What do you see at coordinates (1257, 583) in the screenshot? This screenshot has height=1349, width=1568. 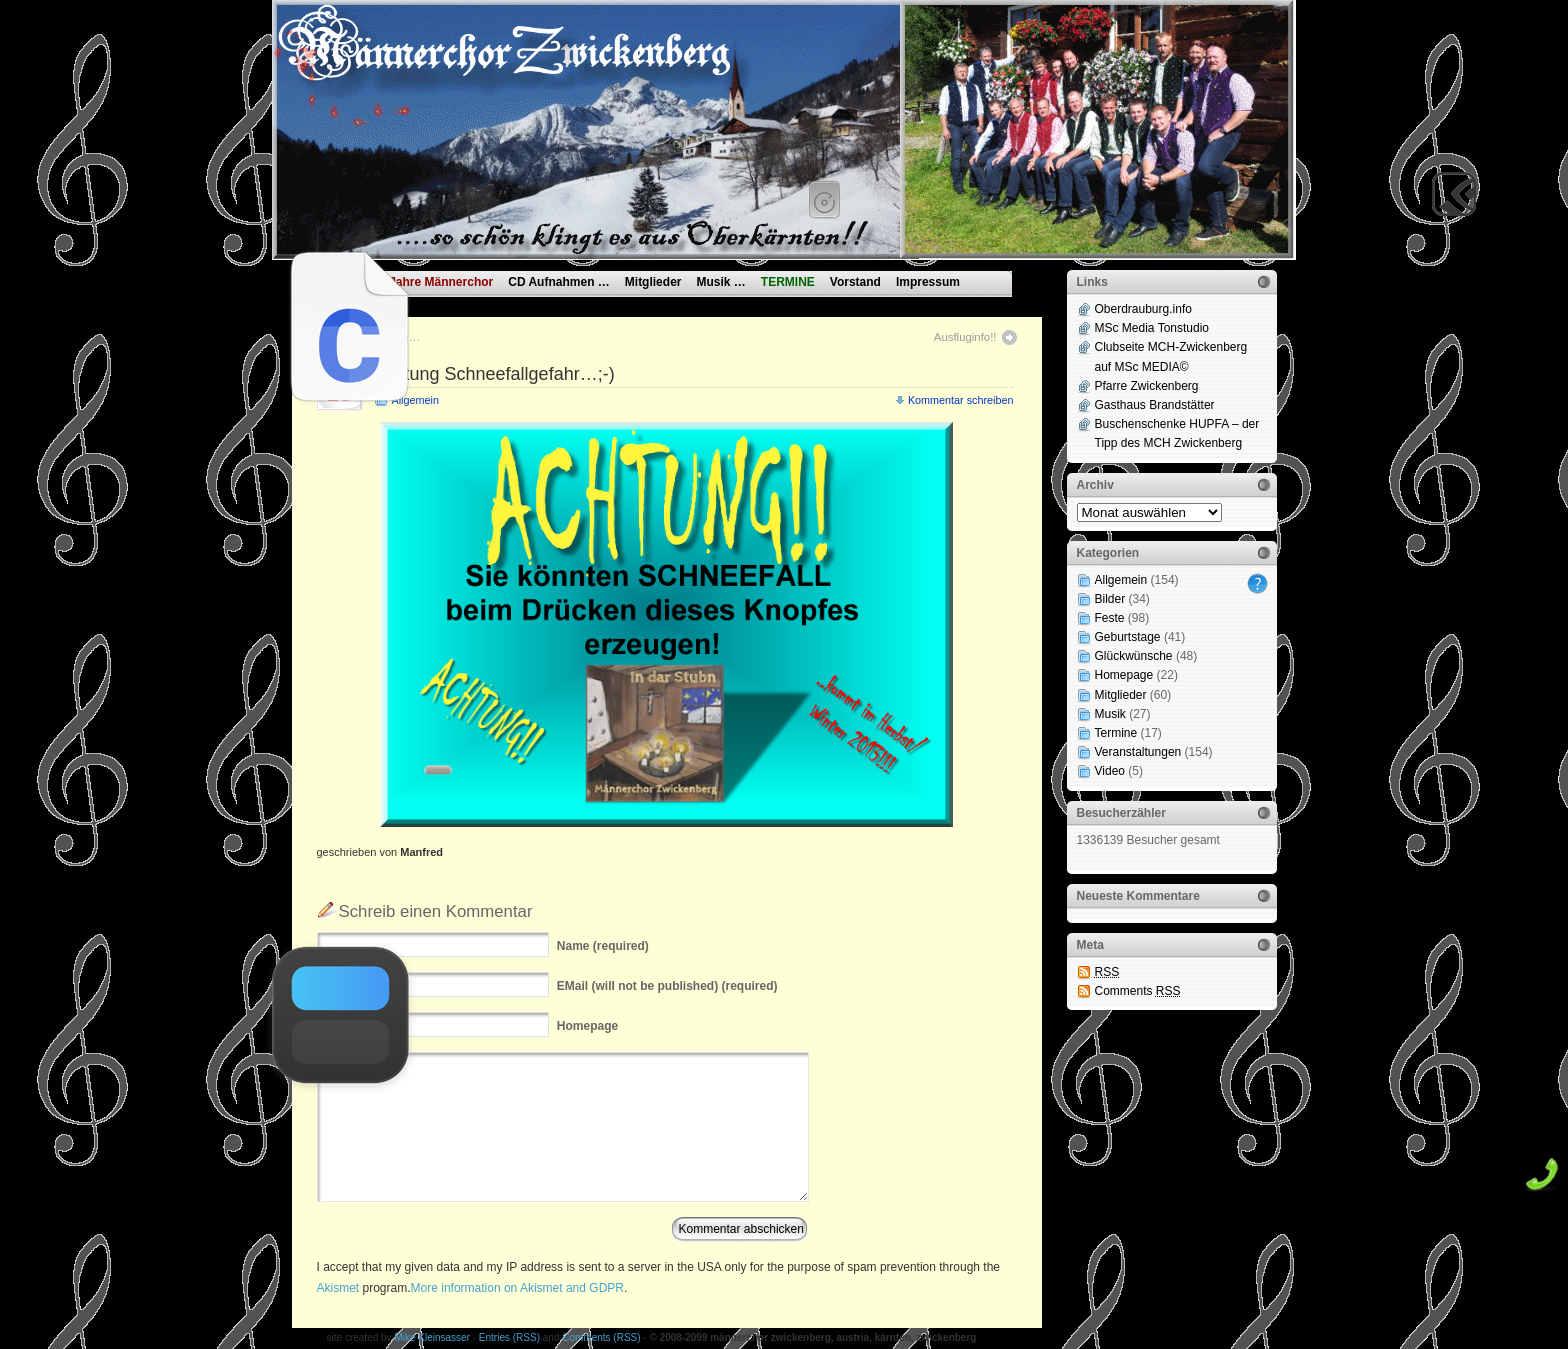 I see `open help documentation` at bounding box center [1257, 583].